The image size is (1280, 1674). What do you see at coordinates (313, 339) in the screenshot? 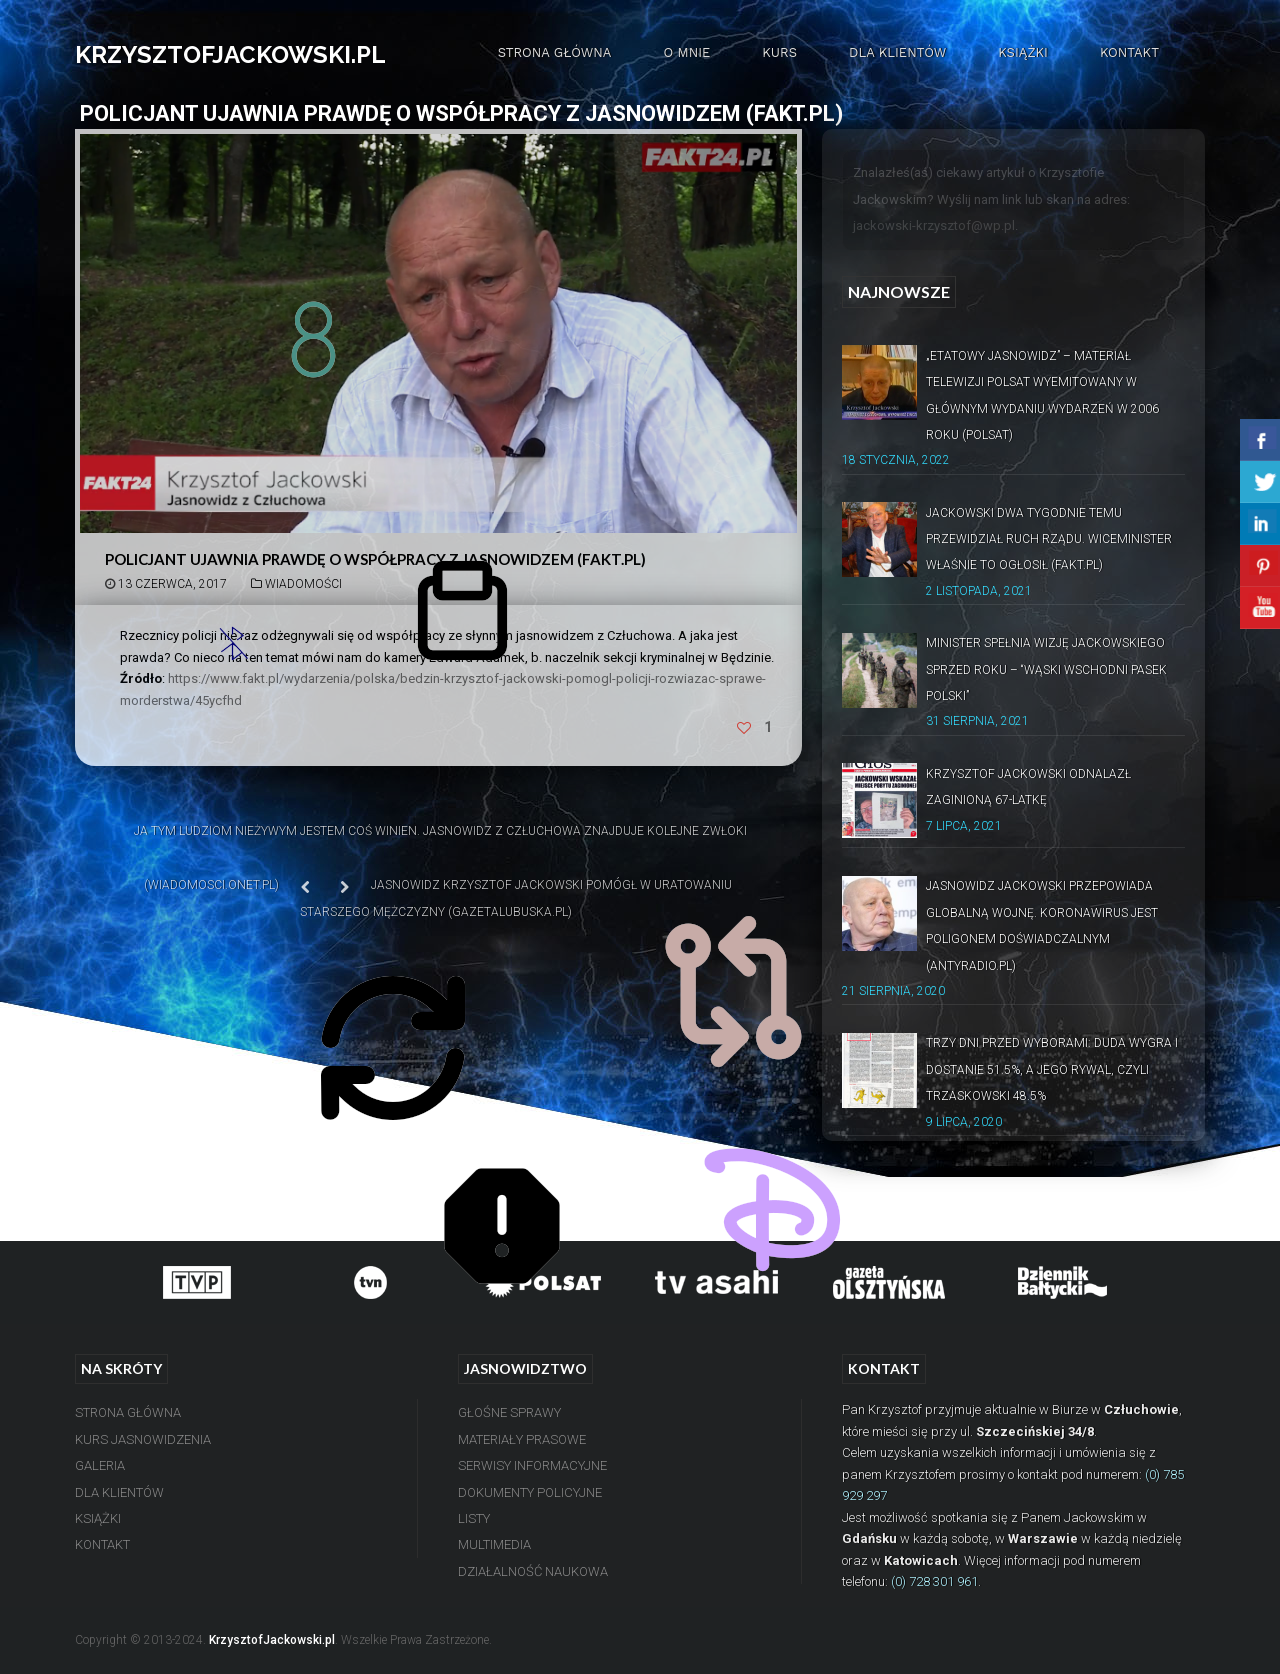
I see `indicates the number eight in a list or sequence` at bounding box center [313, 339].